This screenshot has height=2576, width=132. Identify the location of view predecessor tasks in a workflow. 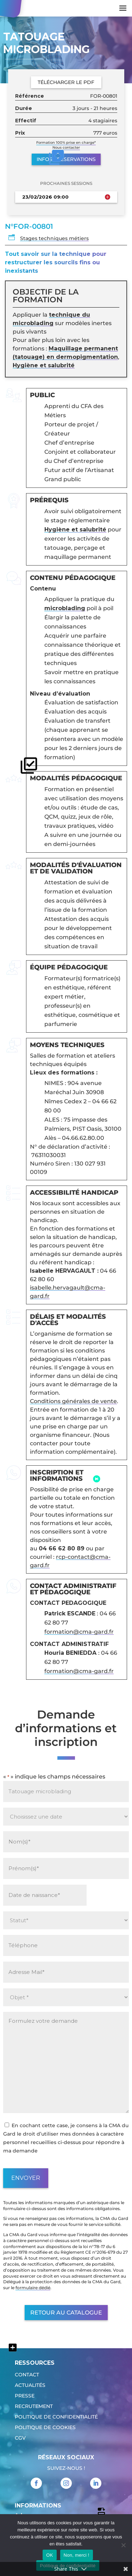
(101, 2511).